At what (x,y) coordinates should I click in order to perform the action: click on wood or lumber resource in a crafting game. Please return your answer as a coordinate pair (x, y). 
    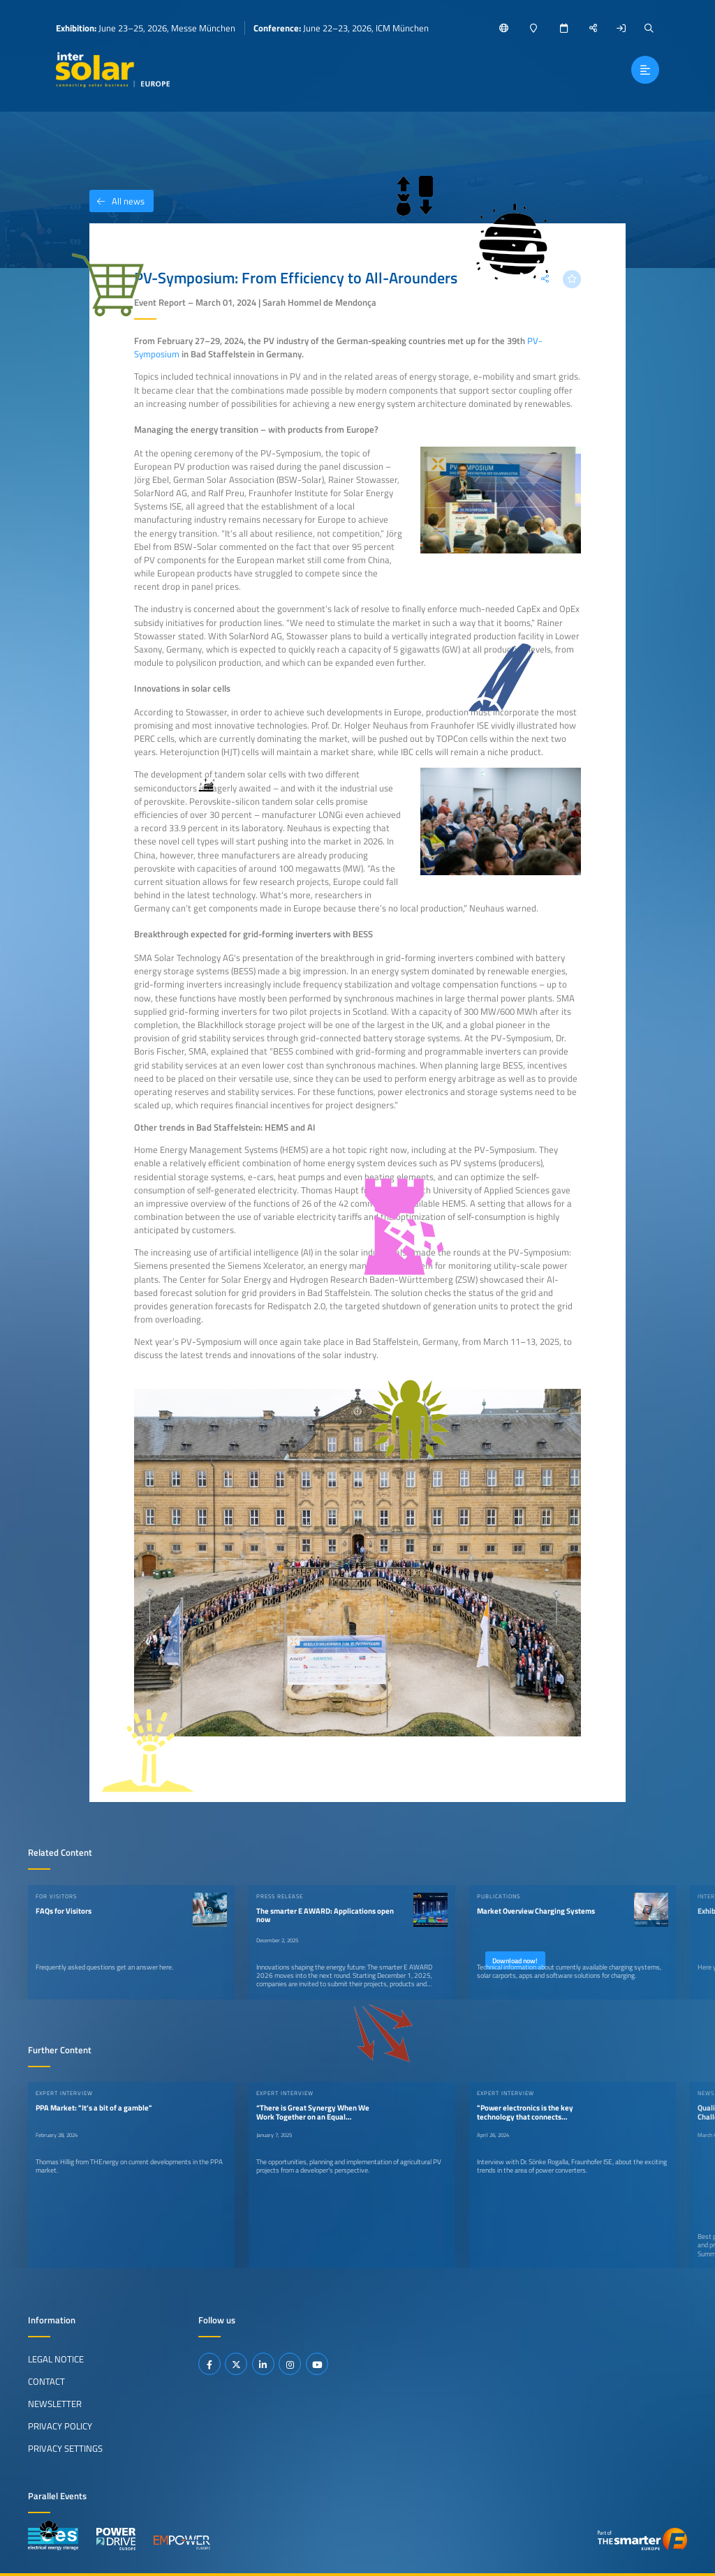
    Looking at the image, I should click on (501, 677).